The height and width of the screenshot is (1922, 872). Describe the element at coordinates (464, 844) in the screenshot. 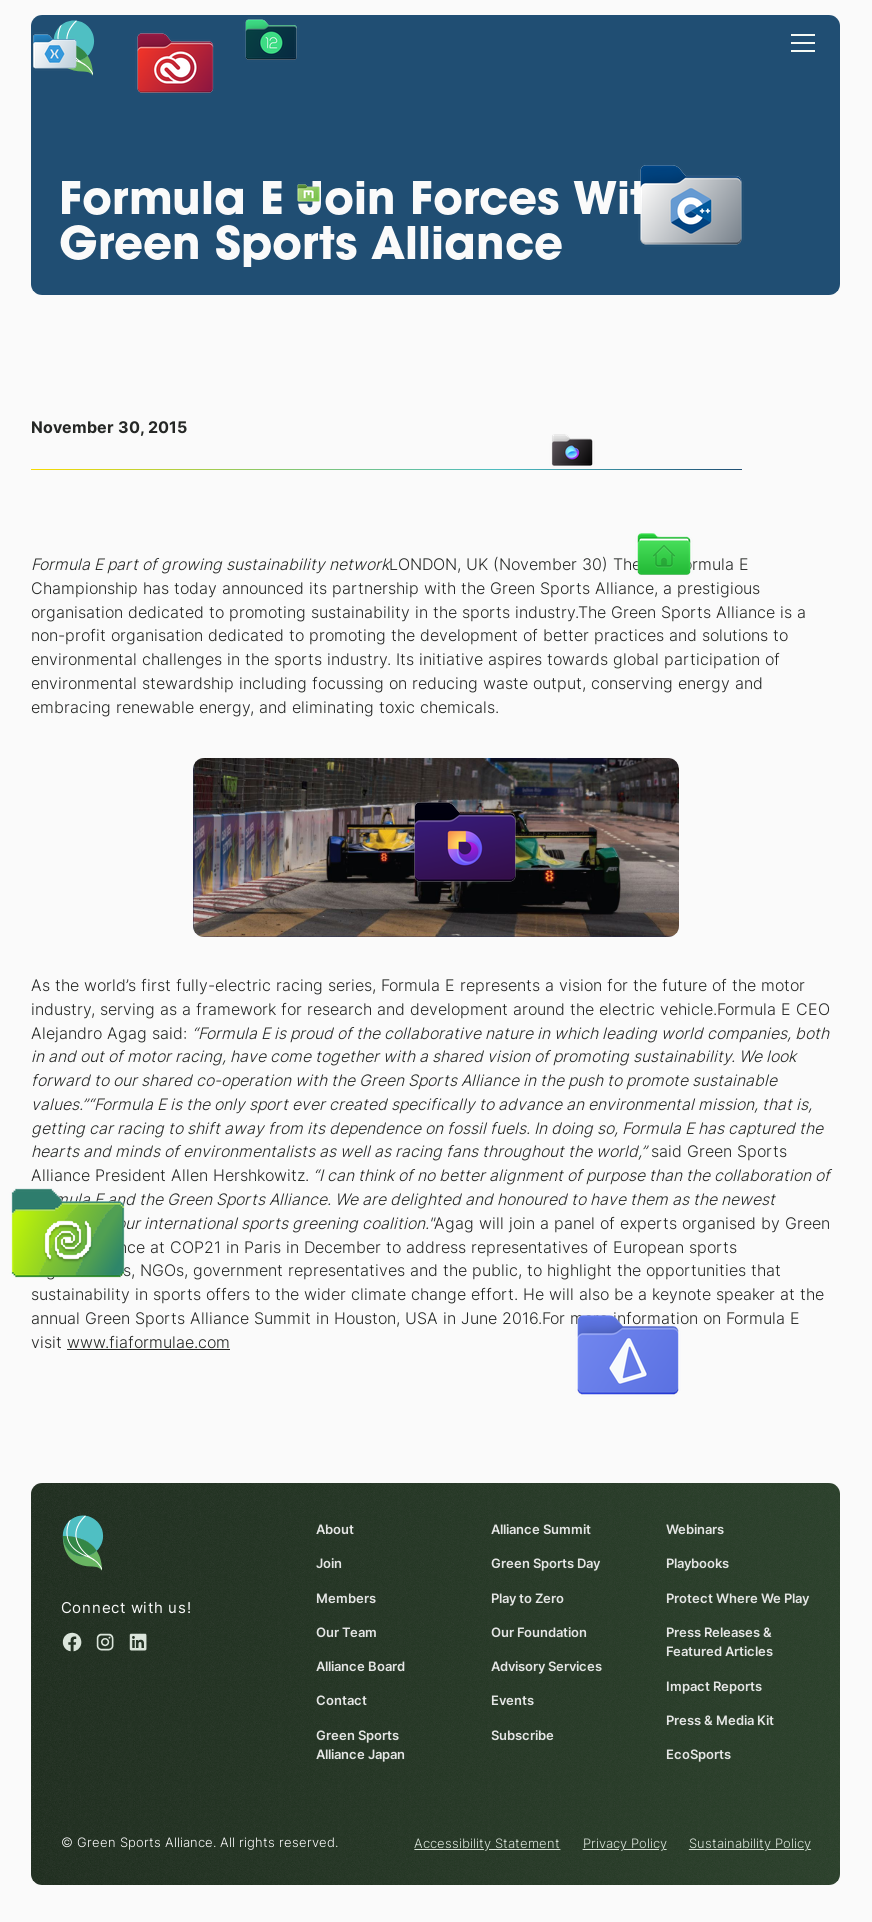

I see `open wondershare pixstudio project folder` at that location.